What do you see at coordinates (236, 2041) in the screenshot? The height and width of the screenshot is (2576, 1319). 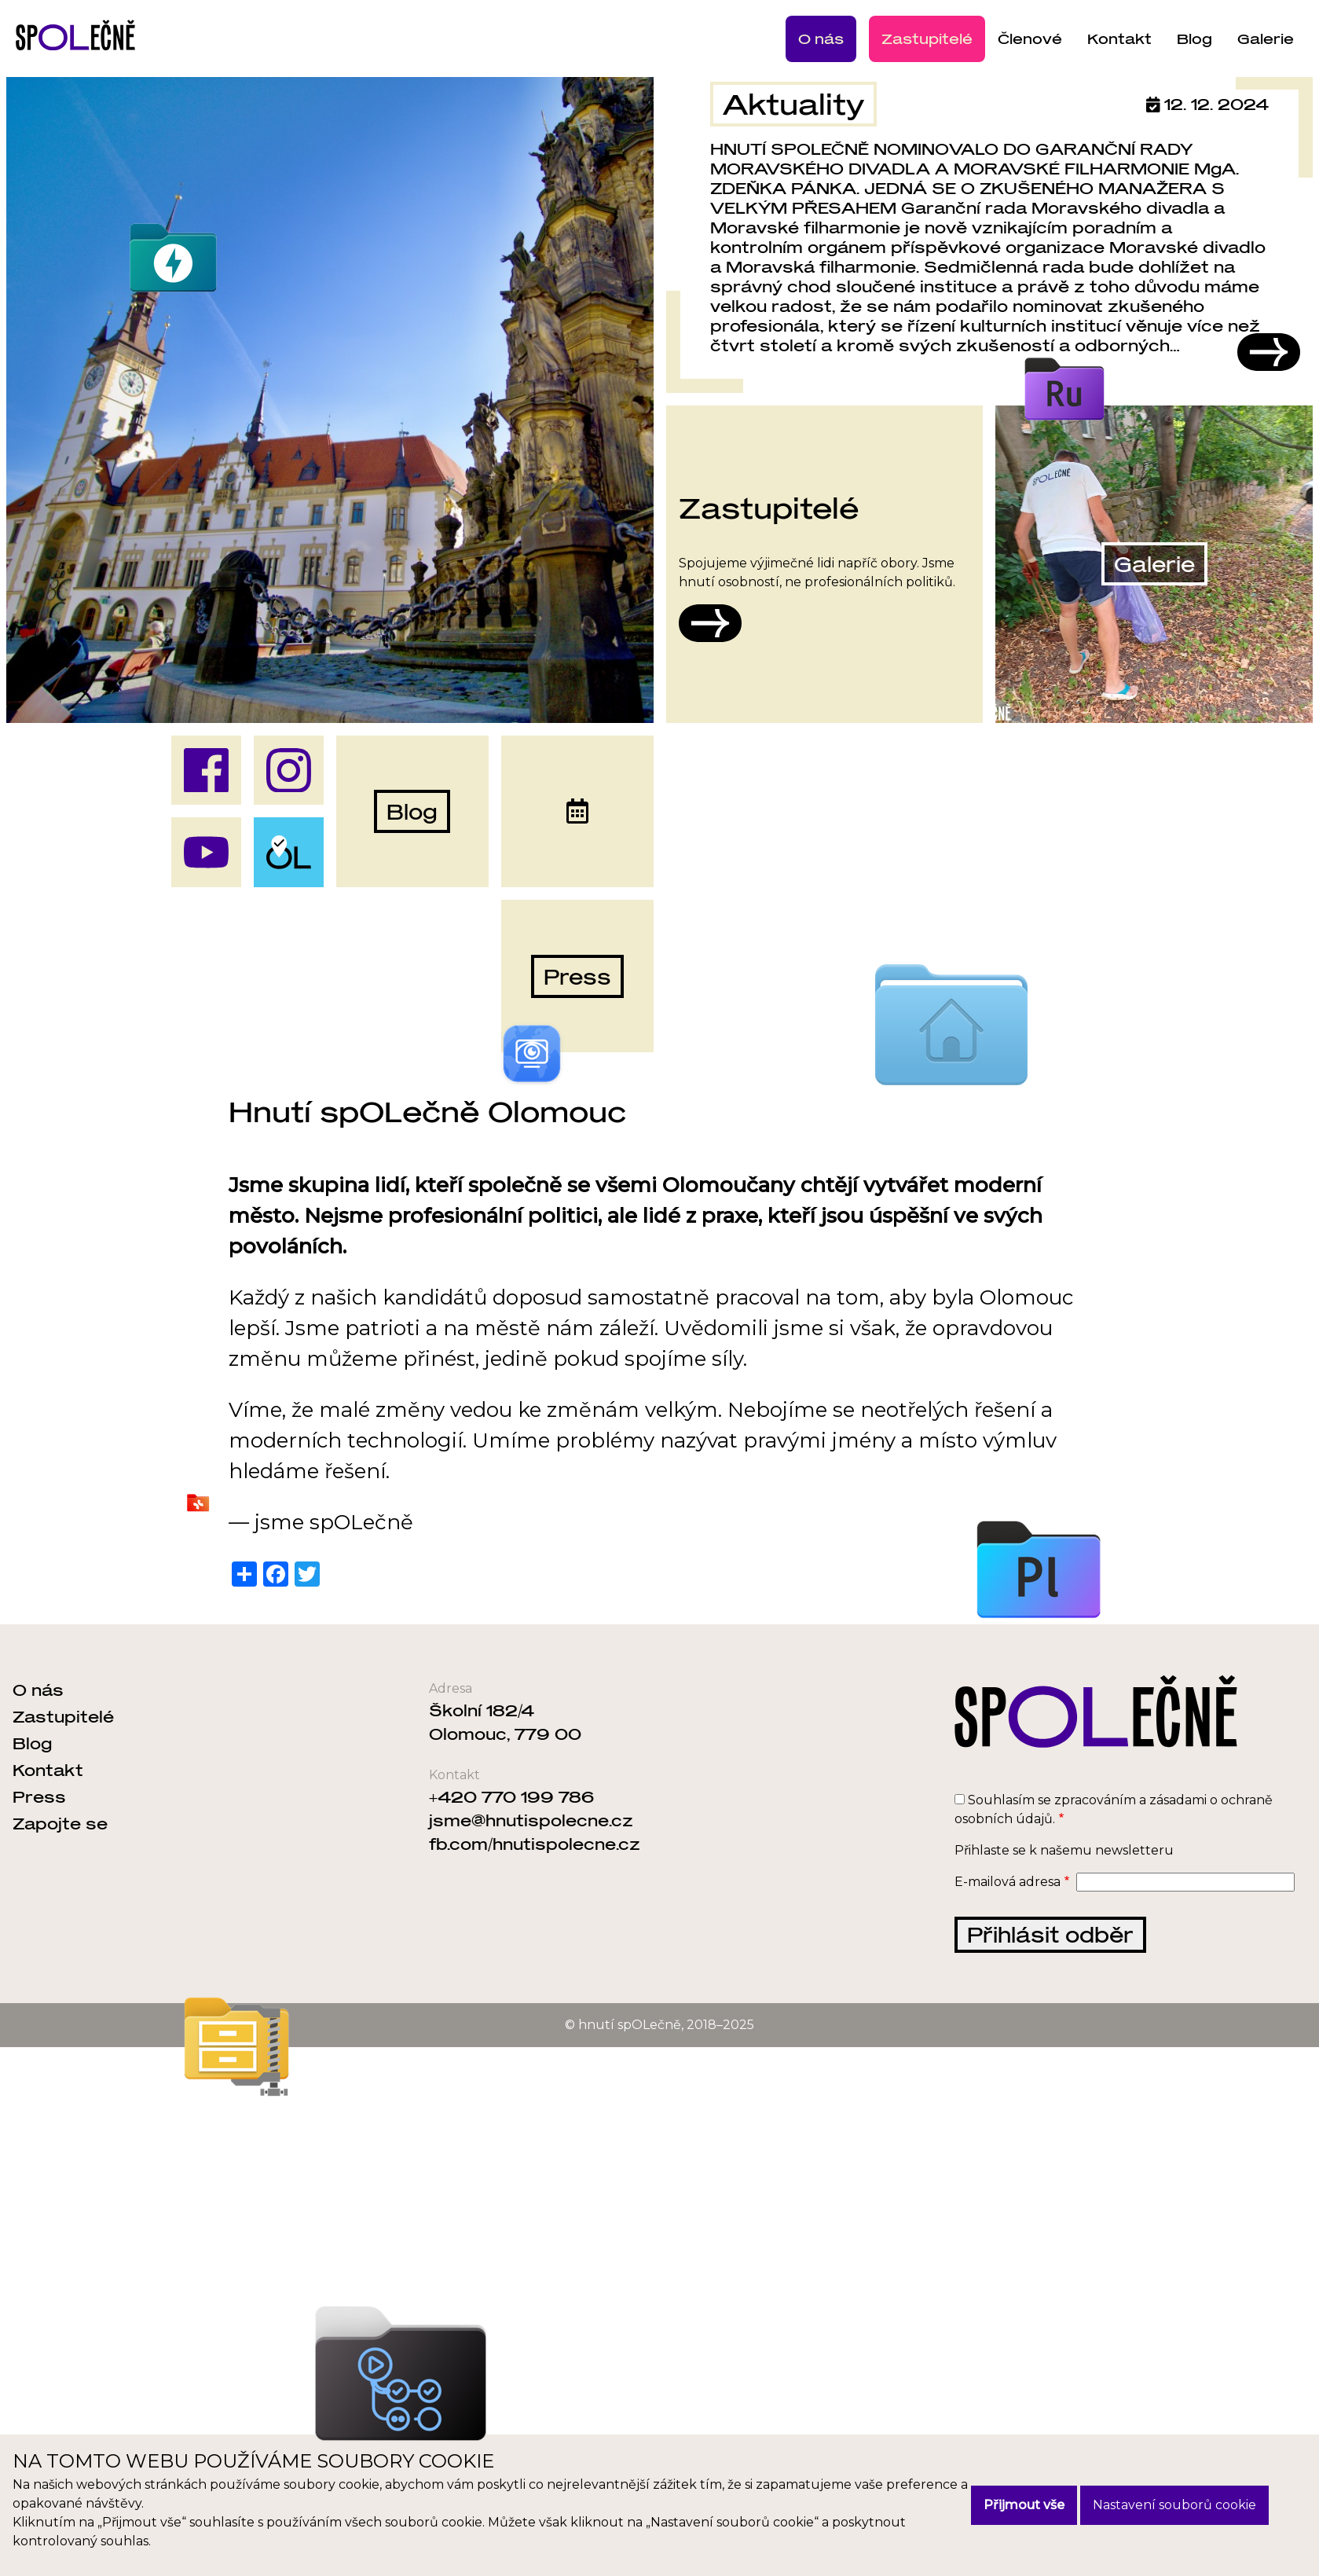 I see `open compressed files folder` at bounding box center [236, 2041].